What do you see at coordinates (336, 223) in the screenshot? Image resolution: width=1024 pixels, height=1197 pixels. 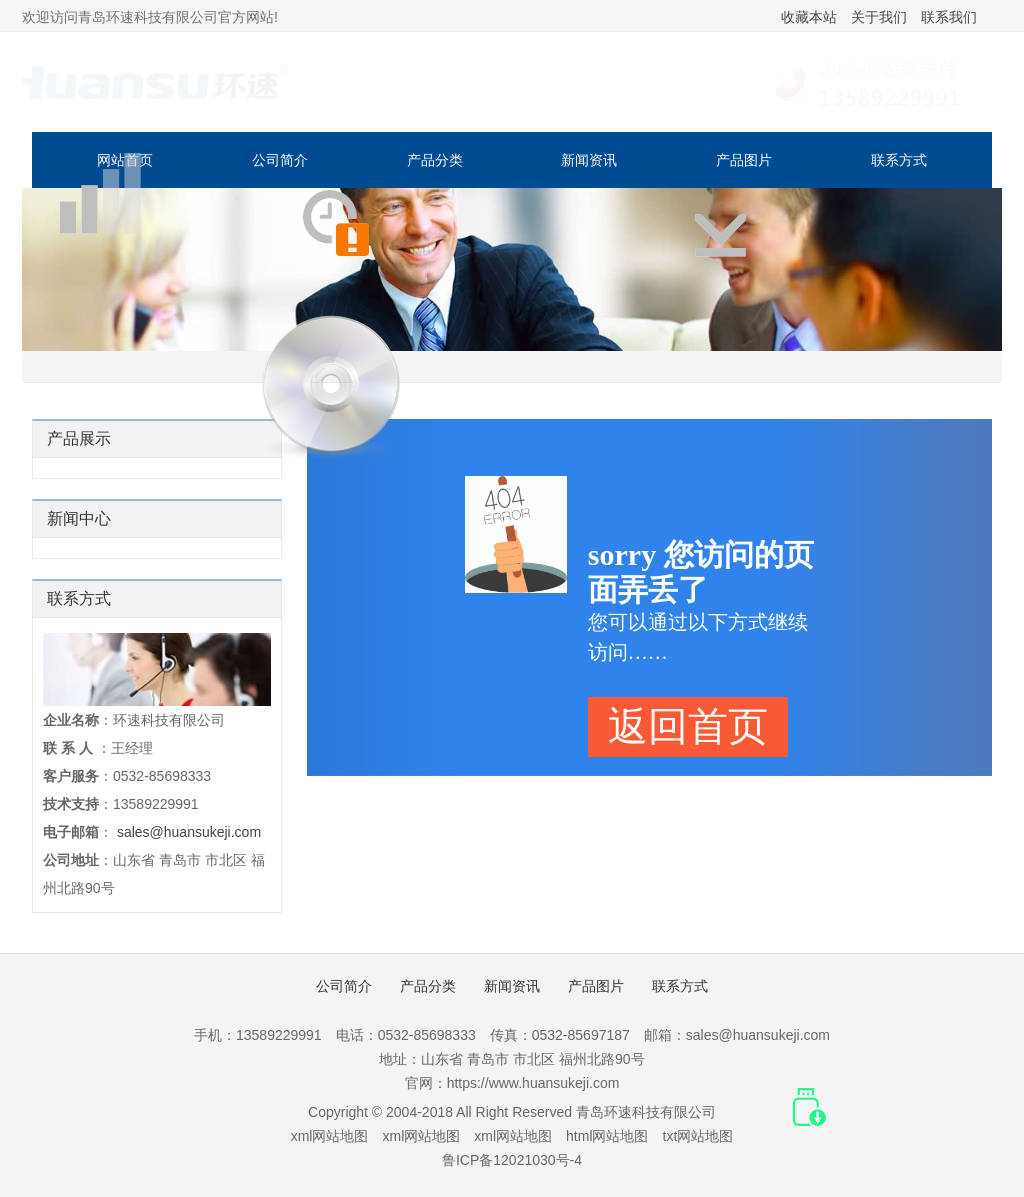 I see `indicates an upcoming appointment or event` at bounding box center [336, 223].